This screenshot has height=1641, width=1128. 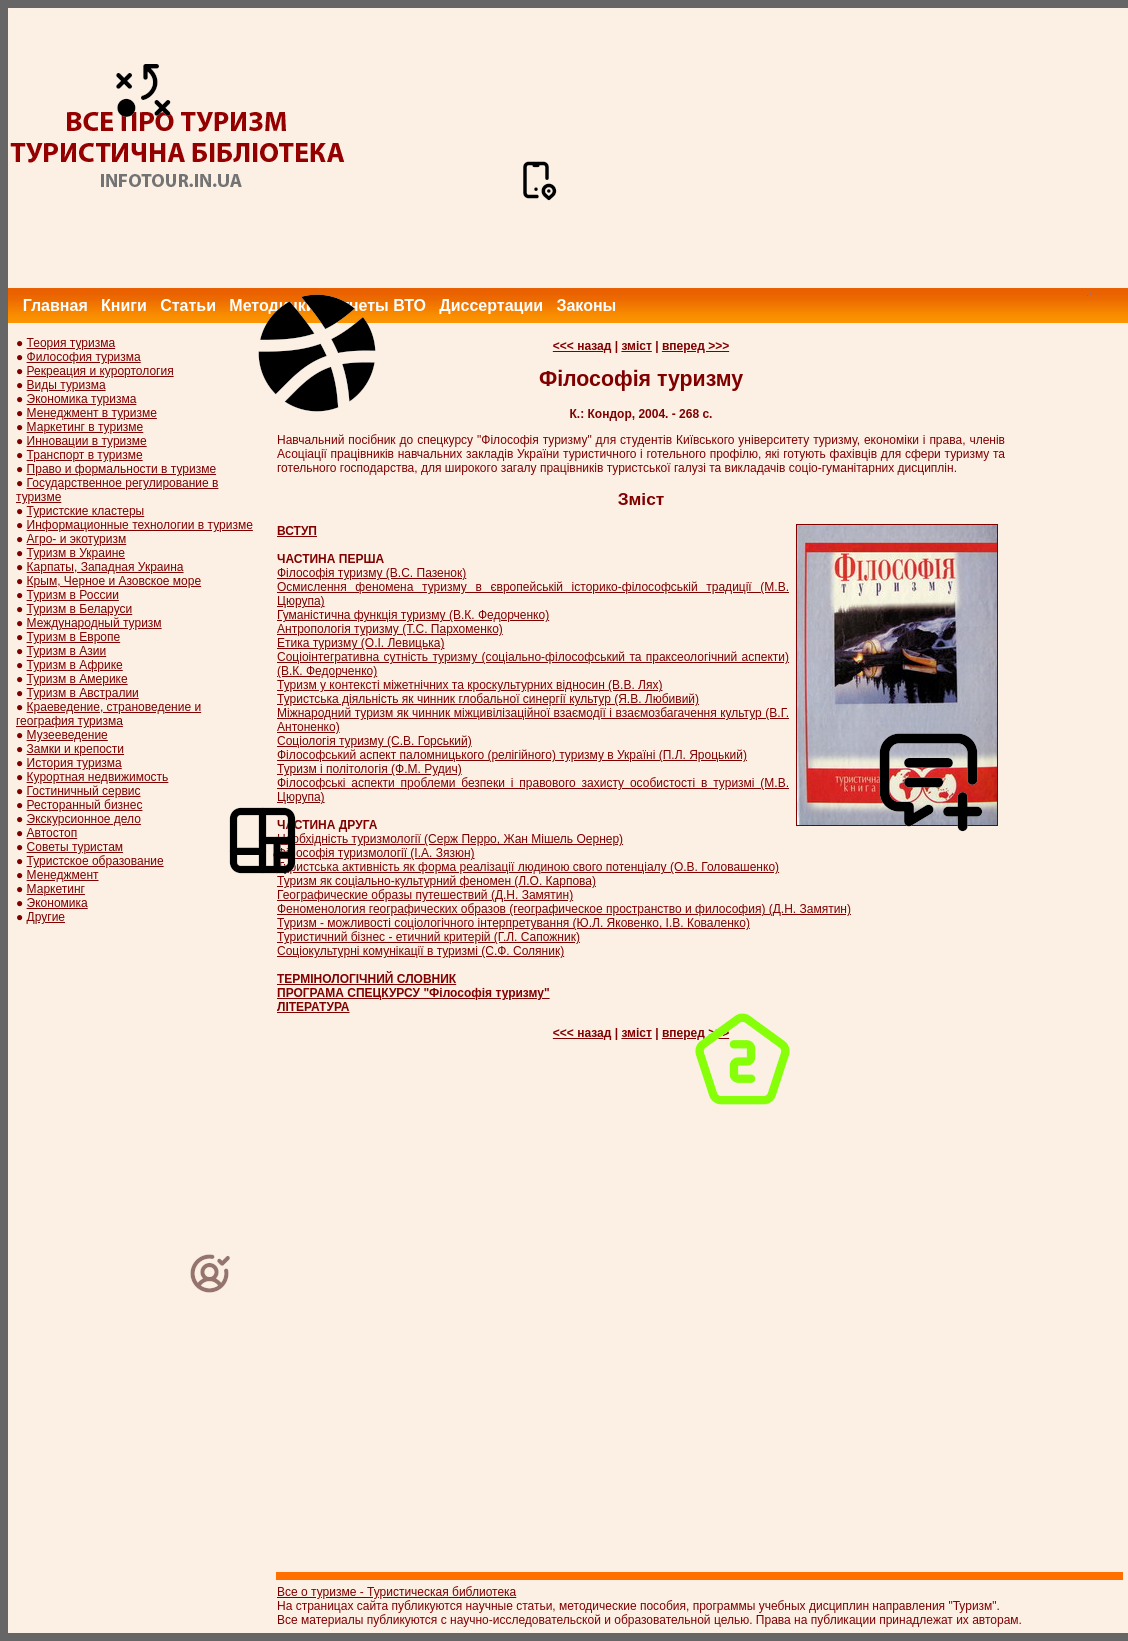 I want to click on view device location on map, so click(x=536, y=180).